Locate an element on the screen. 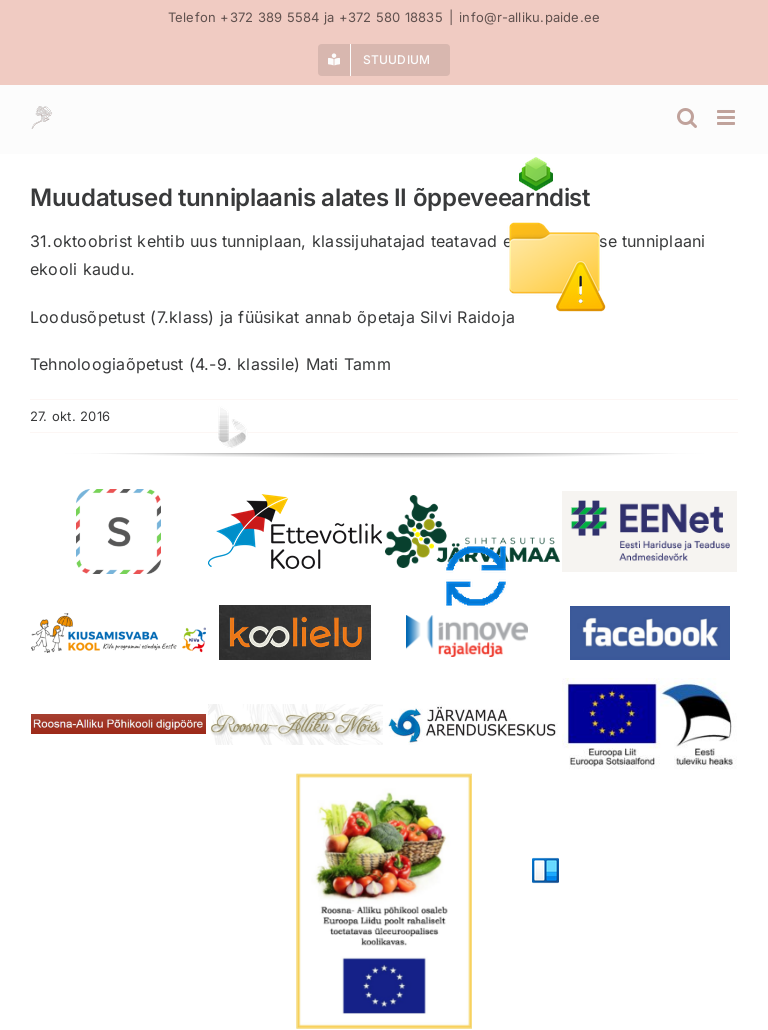 This screenshot has width=768, height=1030. open microsoft bing search app is located at coordinates (233, 427).